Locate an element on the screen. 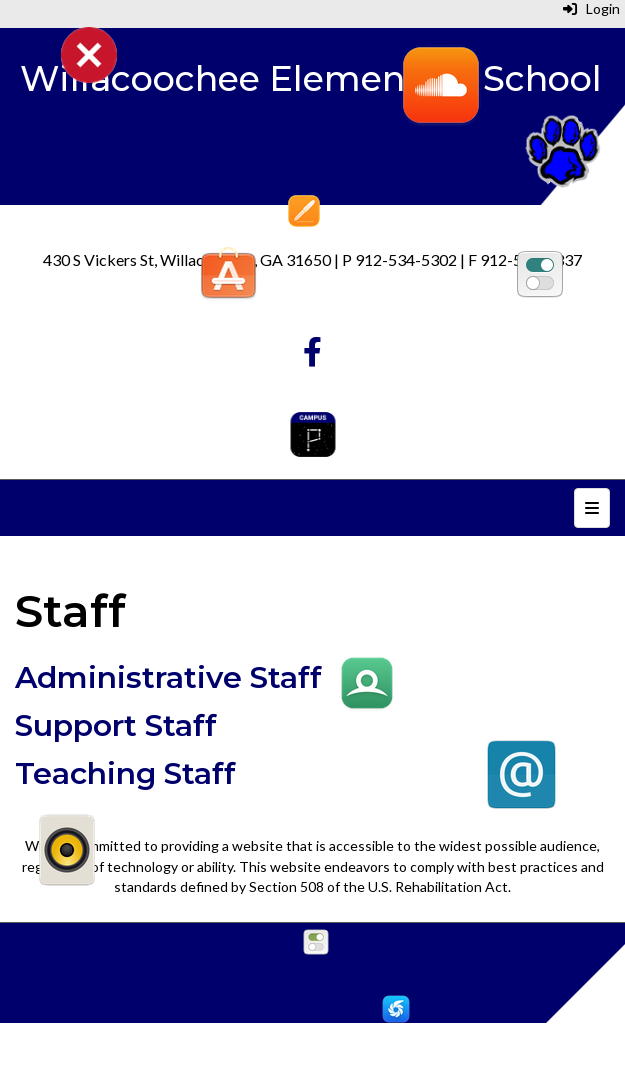 This screenshot has width=625, height=1065. open renderdoc graphics debugging application is located at coordinates (367, 683).